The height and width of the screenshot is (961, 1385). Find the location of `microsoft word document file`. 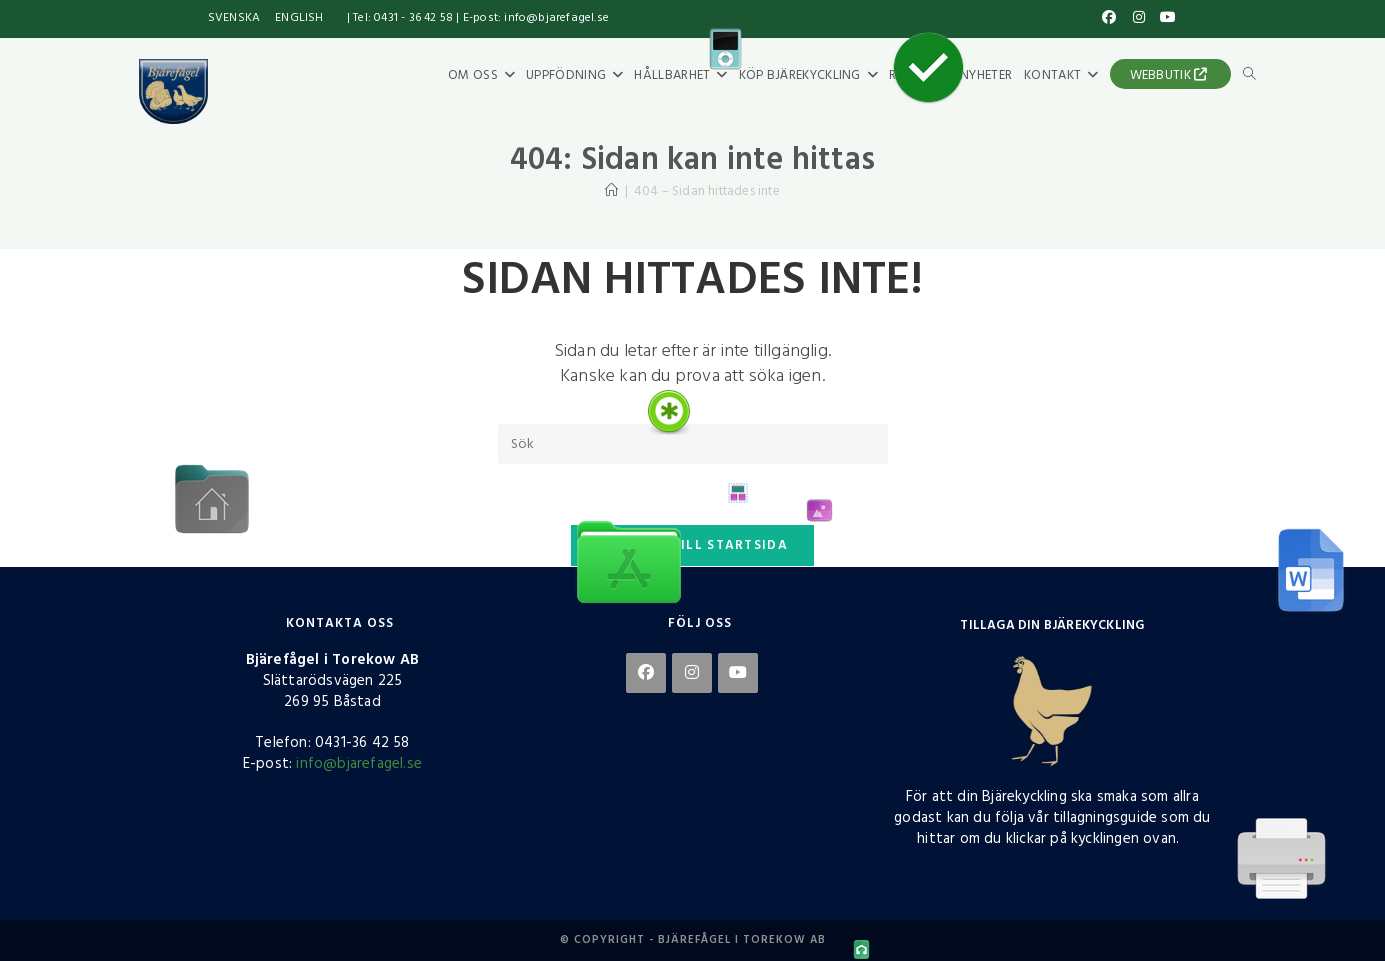

microsoft word document file is located at coordinates (1311, 570).